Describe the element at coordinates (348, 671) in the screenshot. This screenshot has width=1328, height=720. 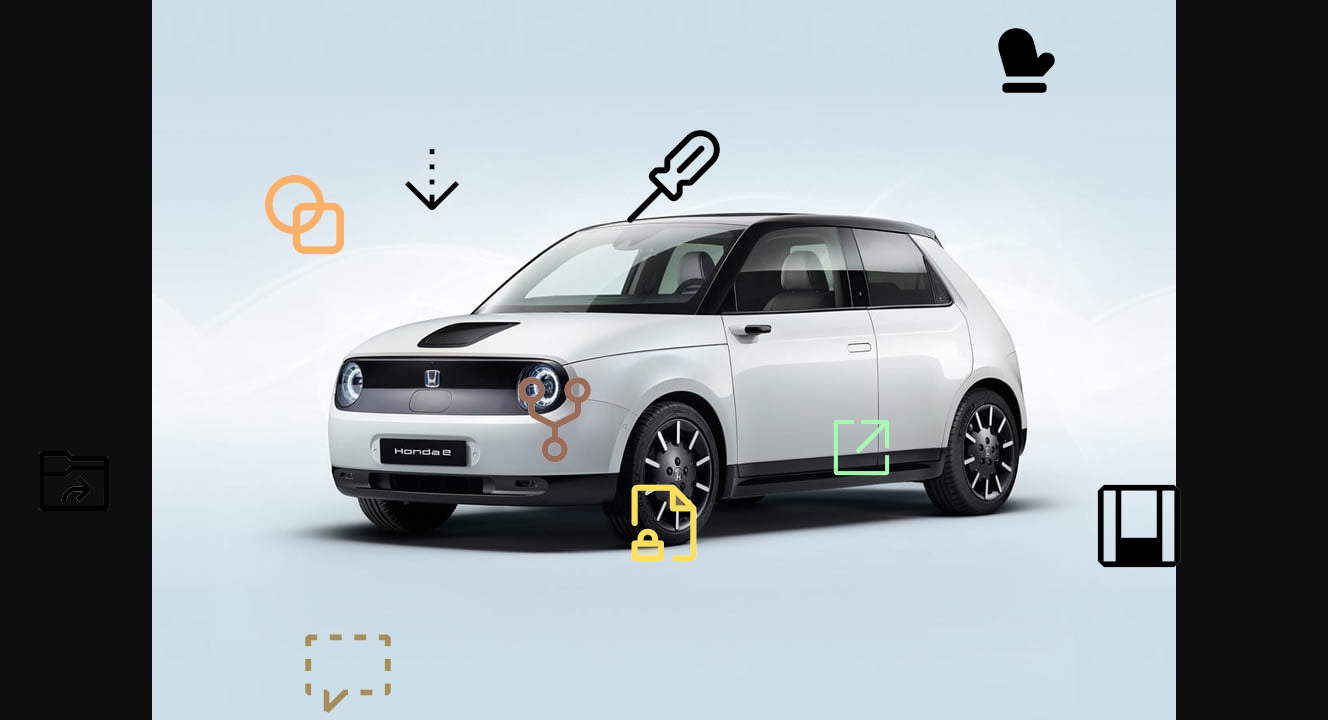
I see `a draft comment or unsaved message` at that location.